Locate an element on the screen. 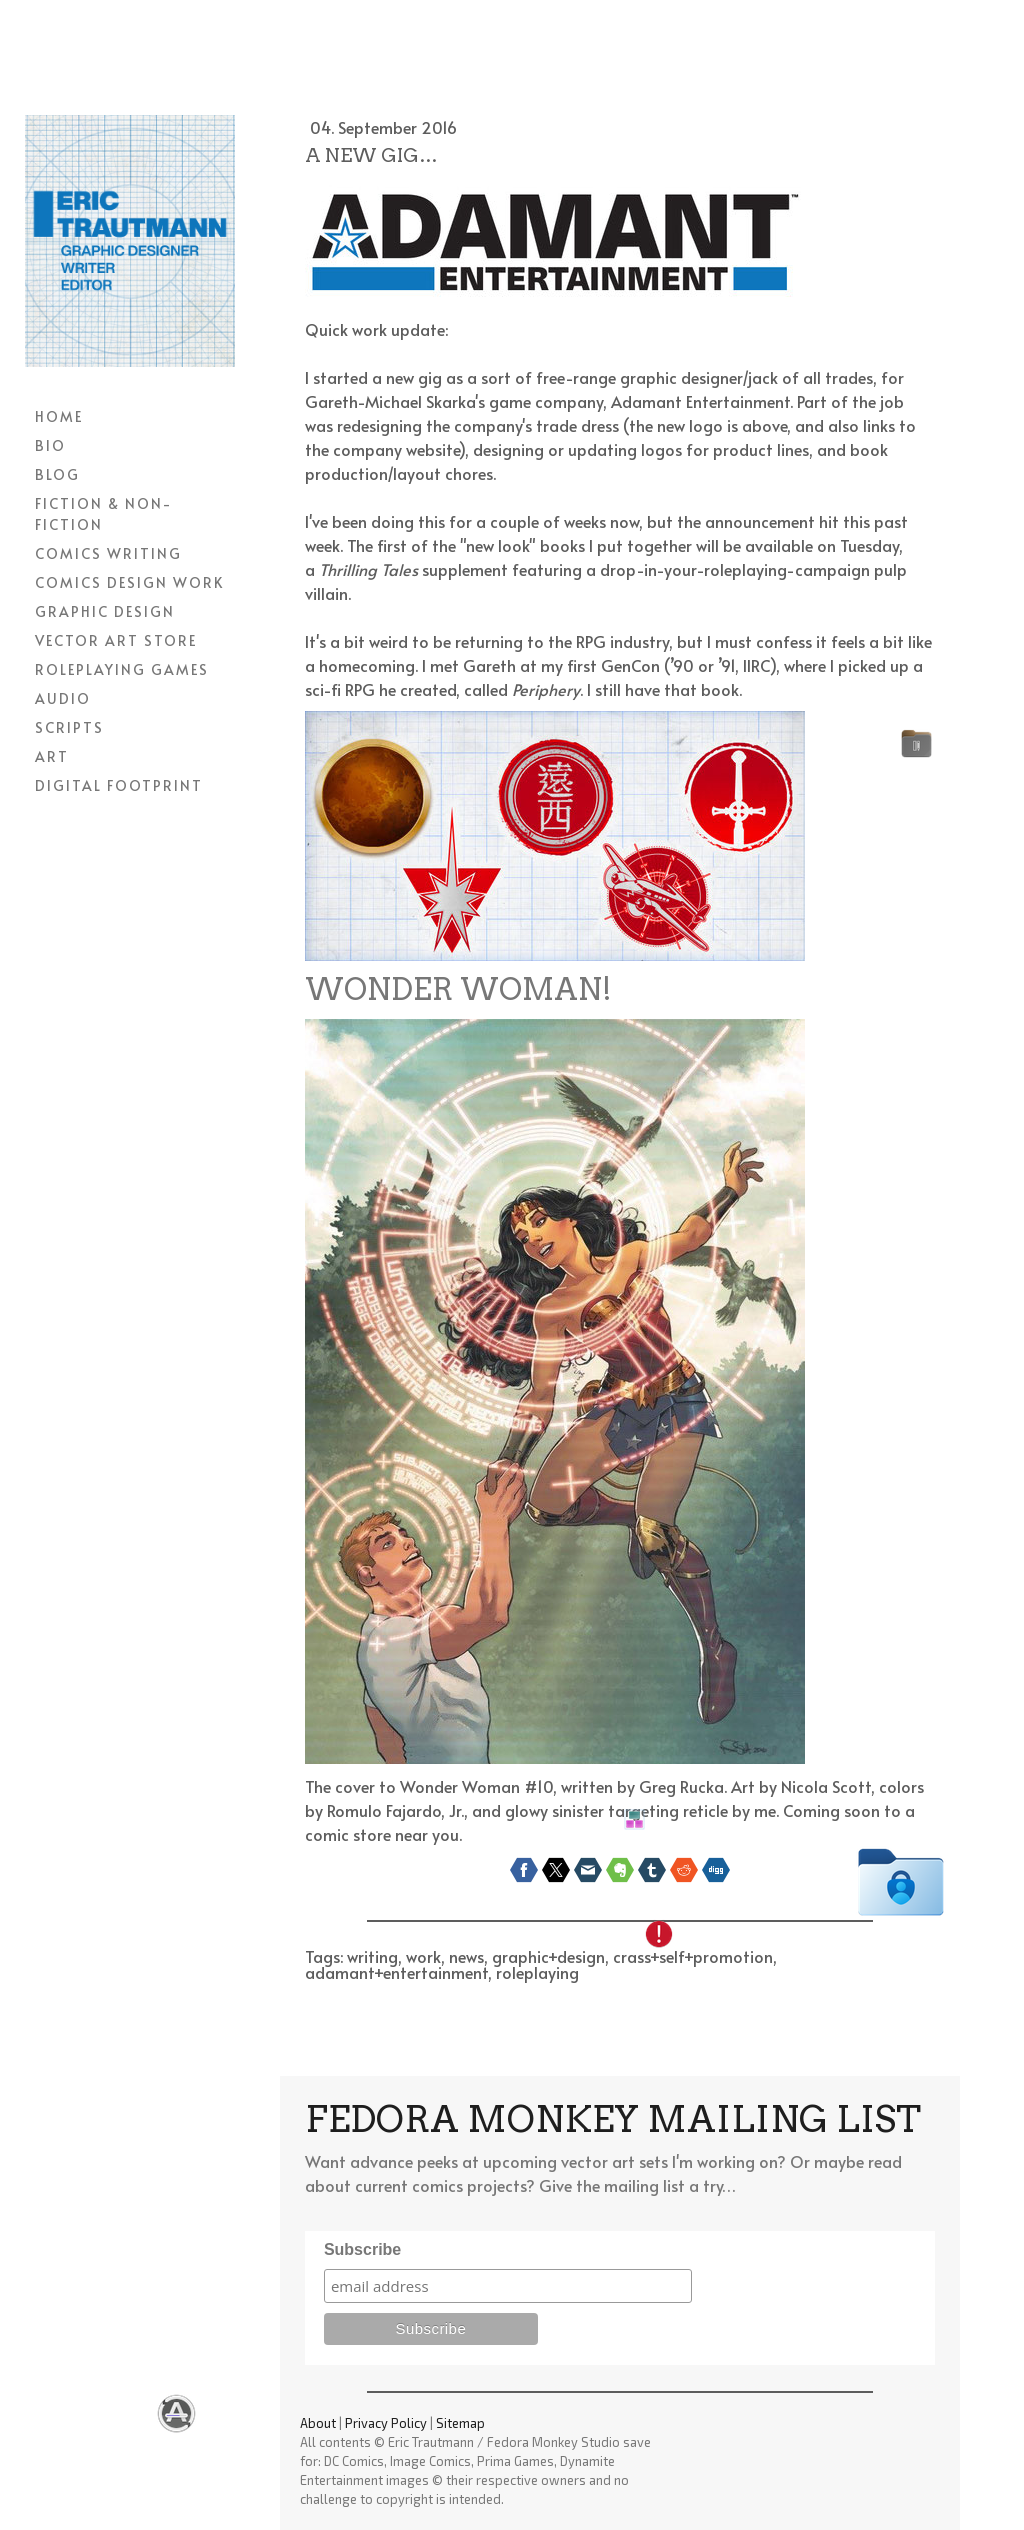 Image resolution: width=1024 pixels, height=2530 pixels. indicates a critical error or danger state is located at coordinates (659, 1934).